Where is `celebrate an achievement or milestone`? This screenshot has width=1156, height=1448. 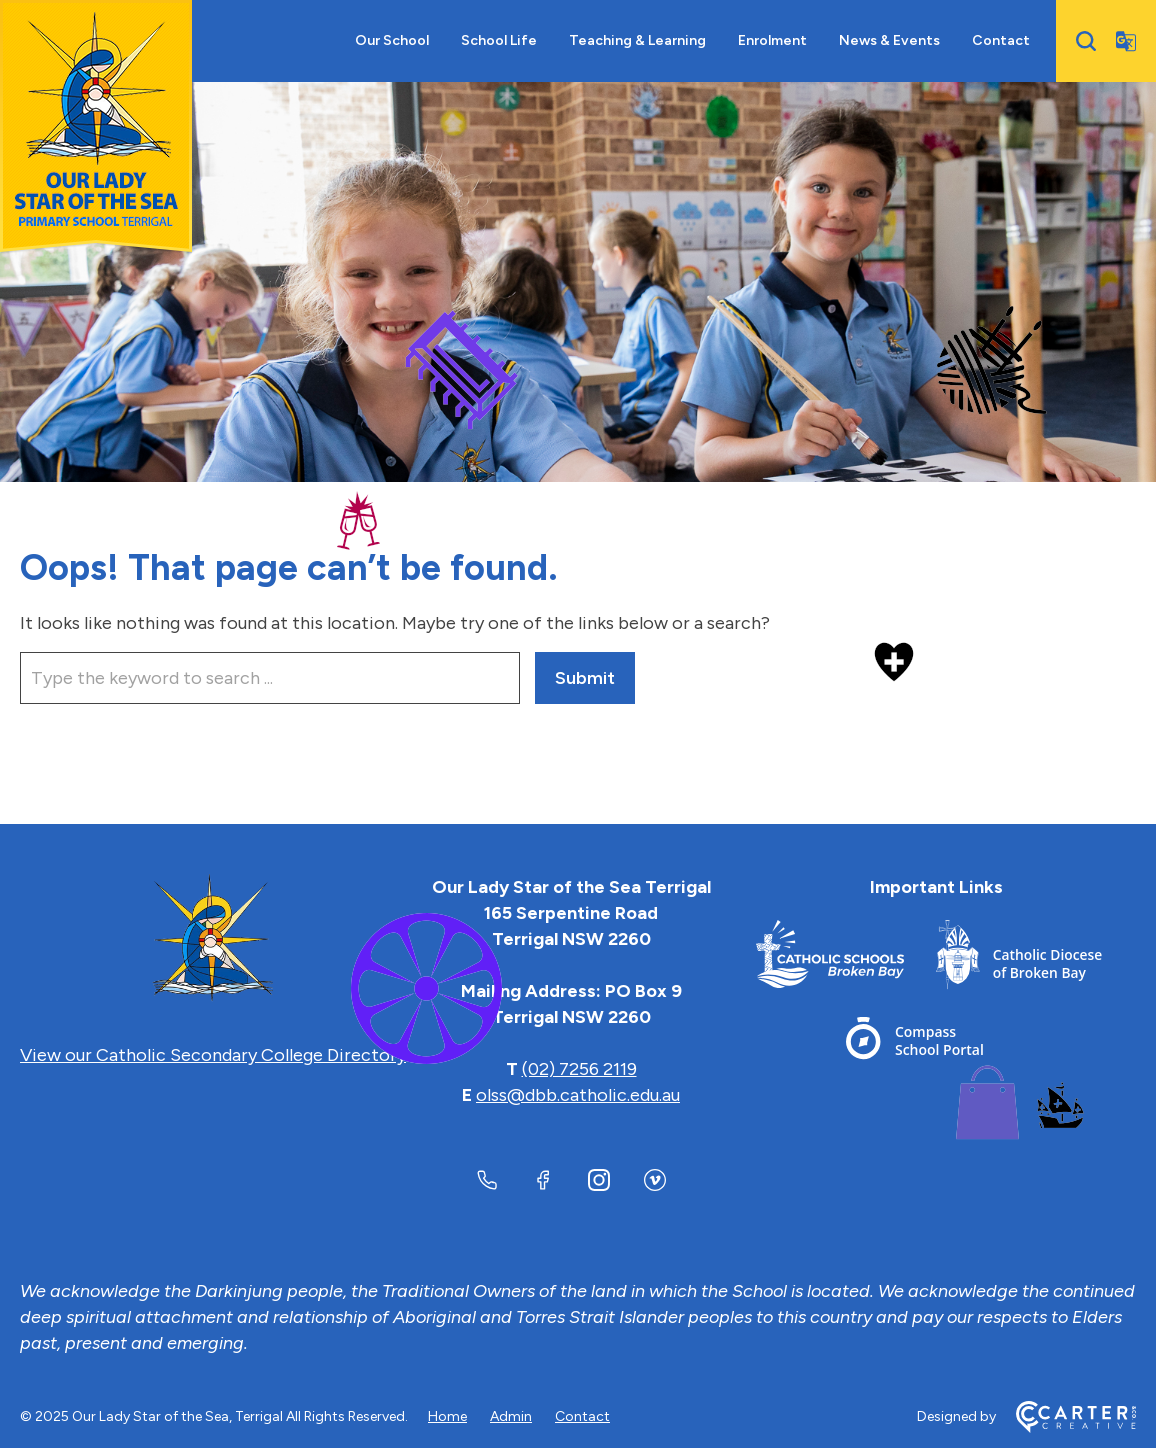 celebrate an achievement or milestone is located at coordinates (358, 520).